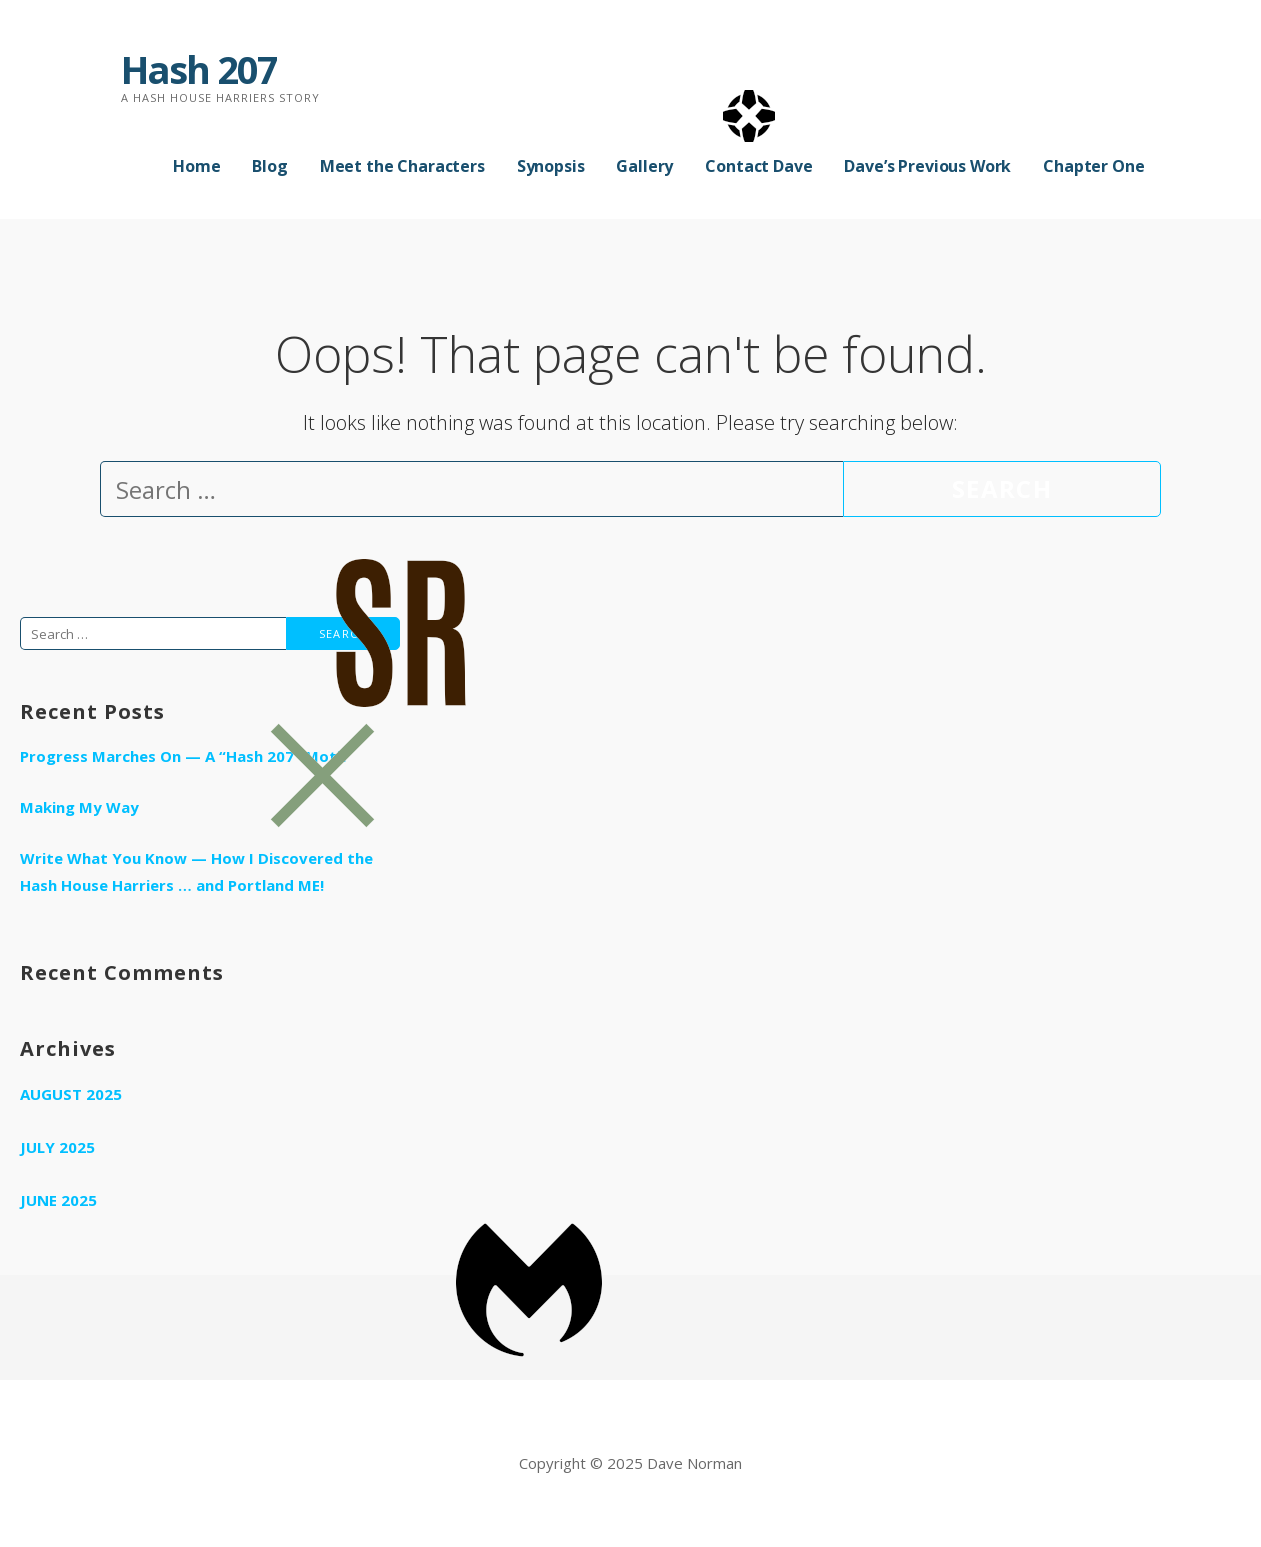 The height and width of the screenshot is (1547, 1261). Describe the element at coordinates (749, 116) in the screenshot. I see `visit the IGN gaming news and reviews website` at that location.